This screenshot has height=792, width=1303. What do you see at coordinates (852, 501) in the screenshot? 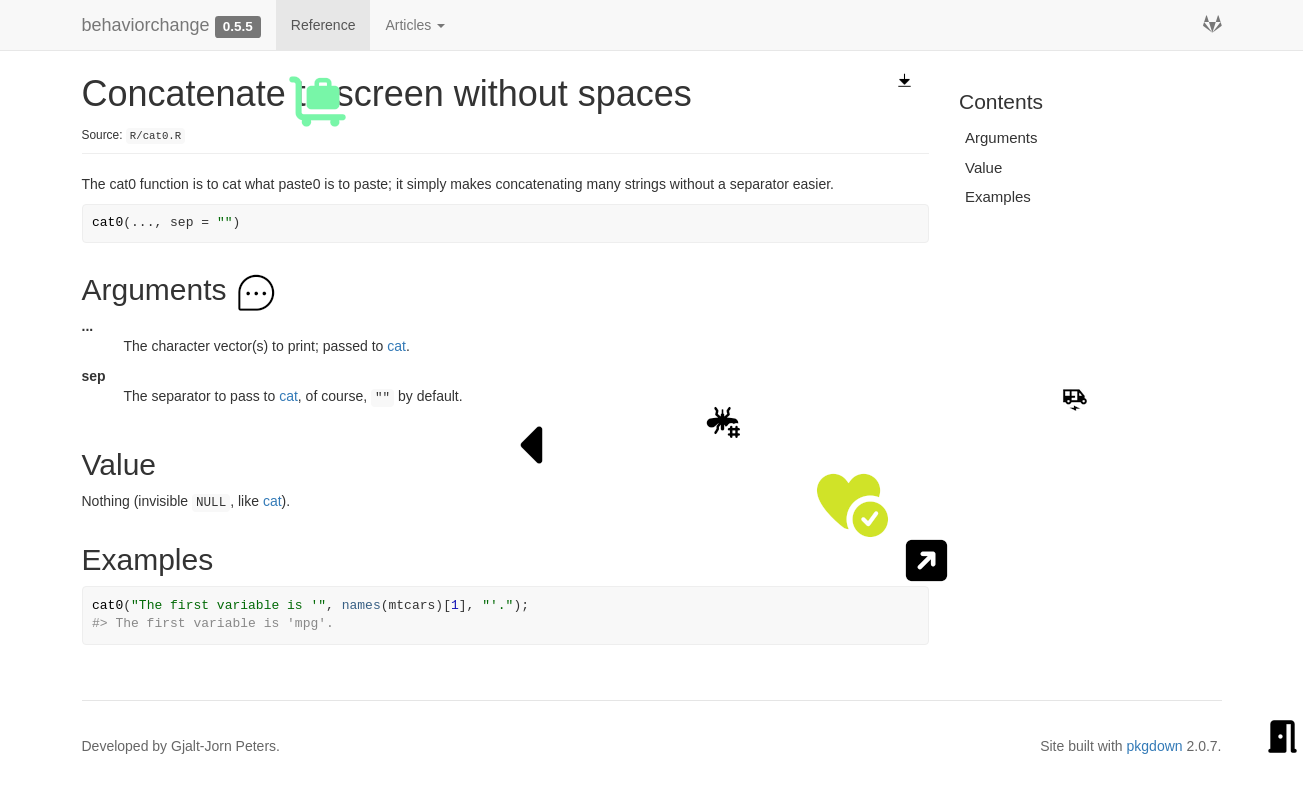
I see `item added to favorites successfully` at bounding box center [852, 501].